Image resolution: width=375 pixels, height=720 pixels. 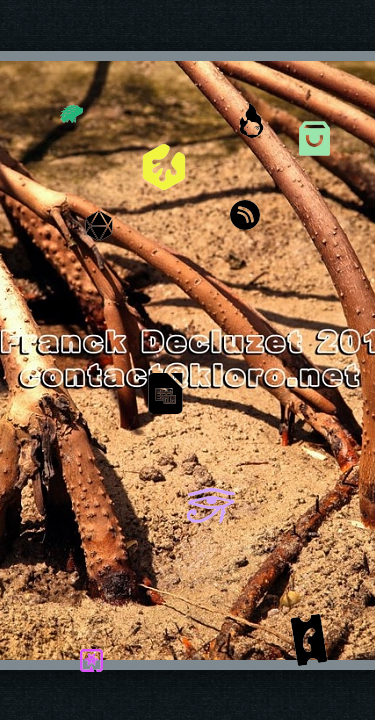 I want to click on percy visual testing platform logo, so click(x=71, y=113).